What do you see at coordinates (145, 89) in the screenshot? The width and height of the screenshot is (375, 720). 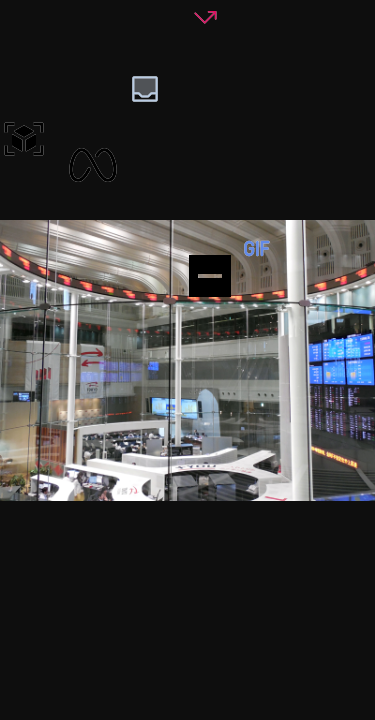 I see `view inbox or incoming items` at bounding box center [145, 89].